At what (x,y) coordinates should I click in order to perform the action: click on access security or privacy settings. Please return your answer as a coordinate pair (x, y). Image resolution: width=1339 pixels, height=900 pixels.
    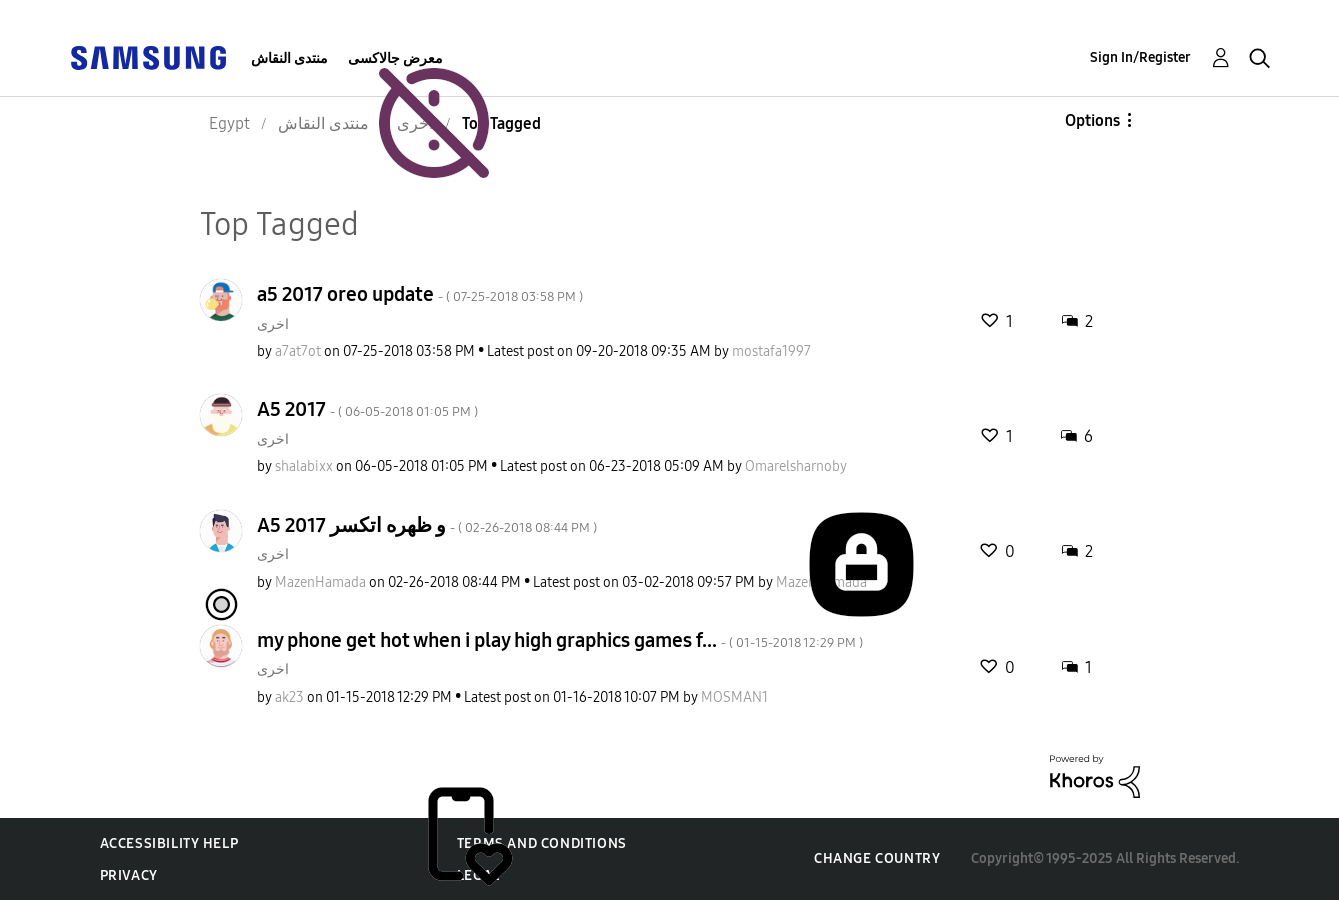
    Looking at the image, I should click on (861, 564).